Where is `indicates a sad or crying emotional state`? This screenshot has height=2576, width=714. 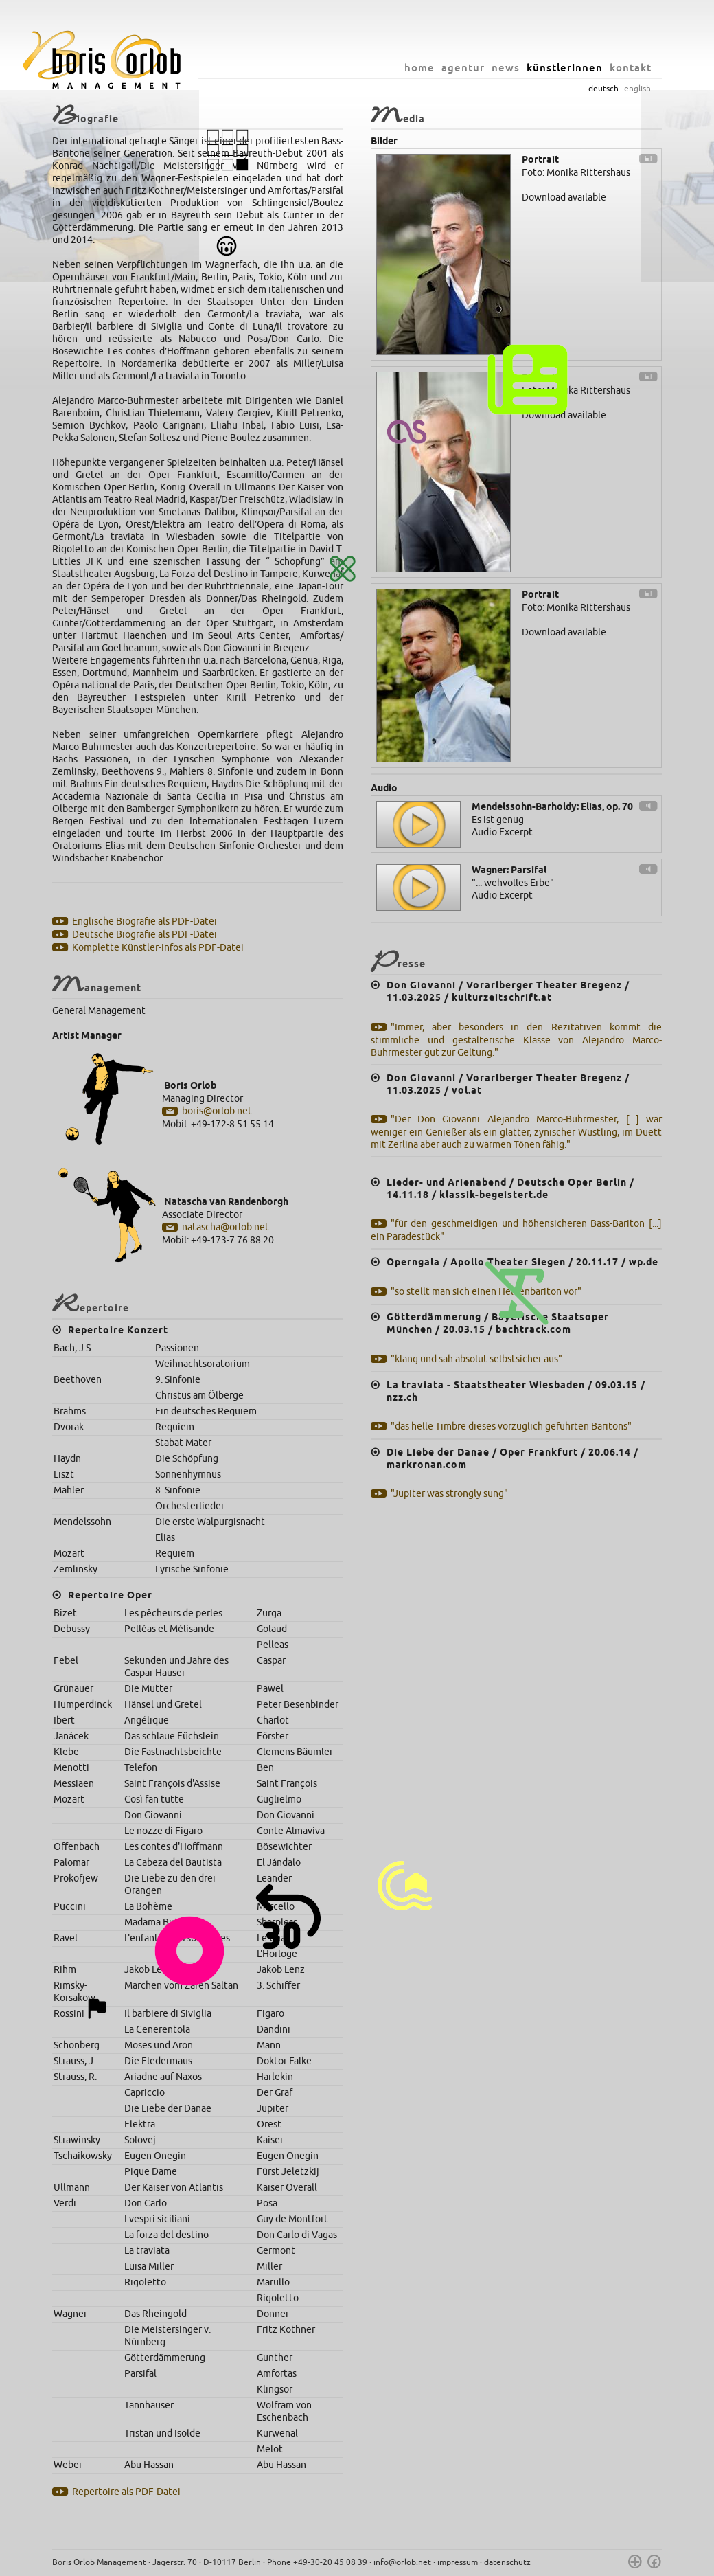 indicates a sad or crying emotional state is located at coordinates (227, 246).